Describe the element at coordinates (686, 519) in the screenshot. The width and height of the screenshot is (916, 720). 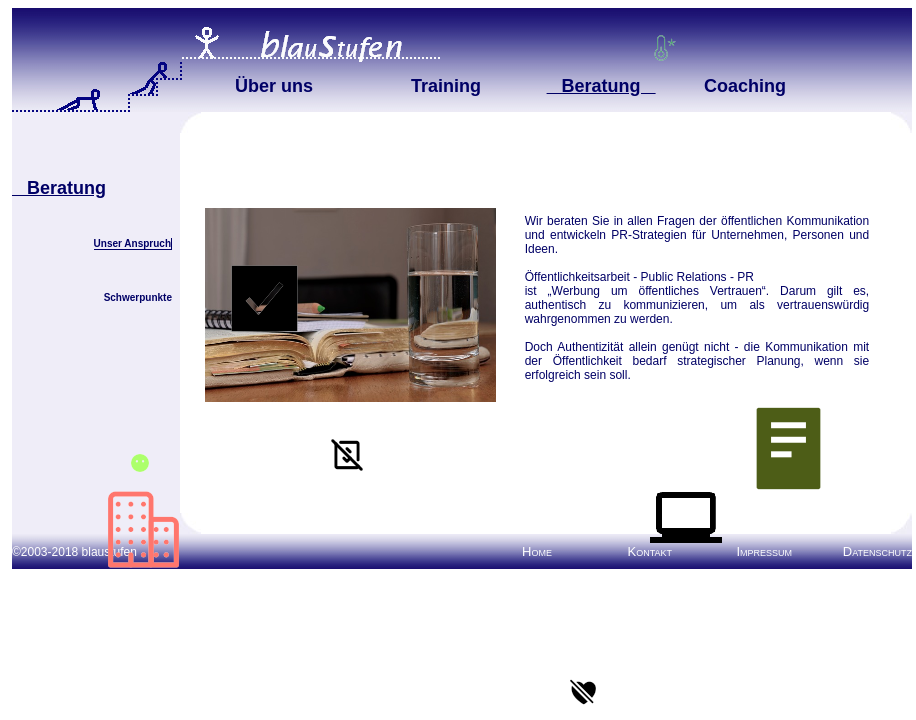
I see `access windows laptop or PC settings` at that location.